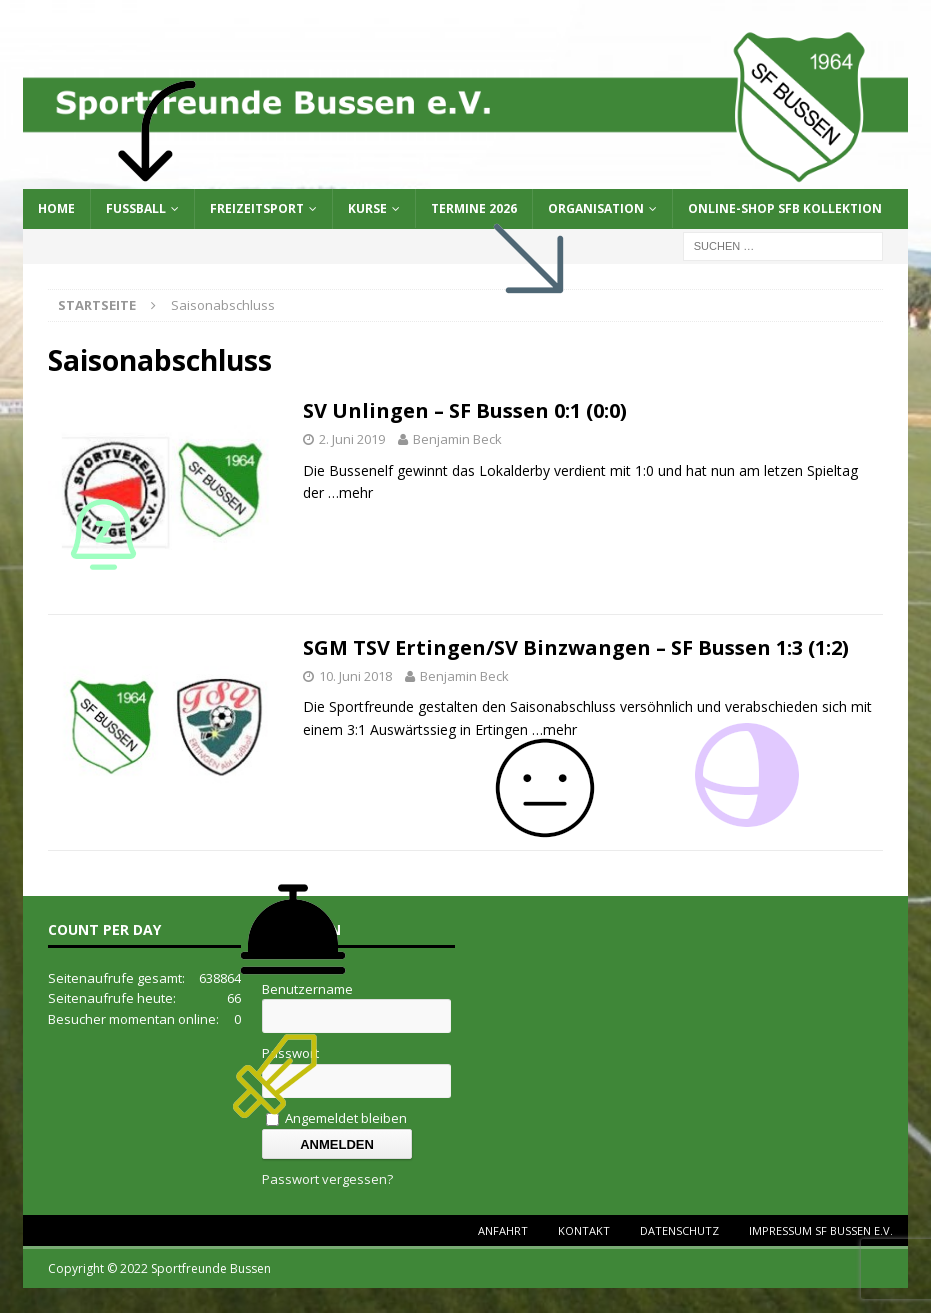 Image resolution: width=931 pixels, height=1313 pixels. What do you see at coordinates (528, 258) in the screenshot?
I see `navigate to the next item diagonally` at bounding box center [528, 258].